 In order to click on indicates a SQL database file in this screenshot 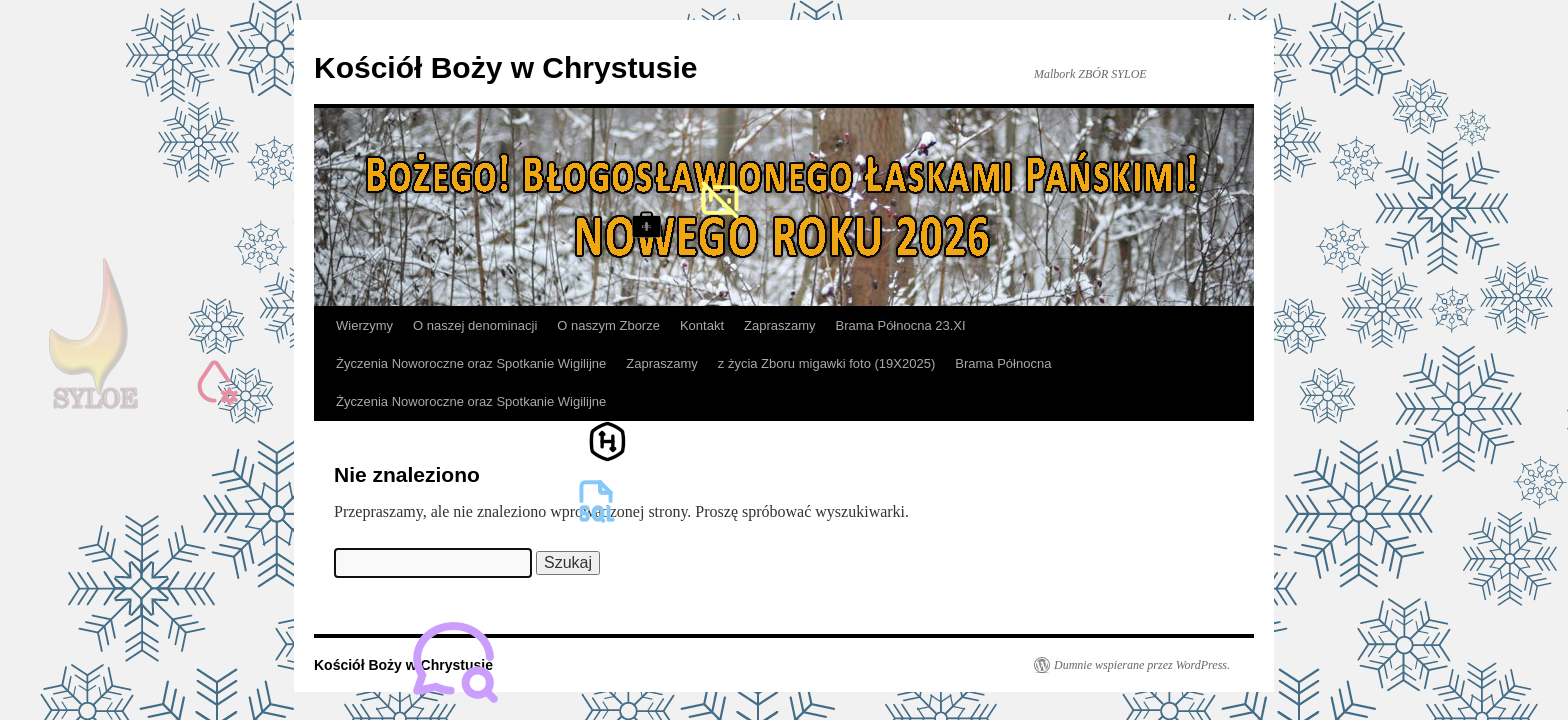, I will do `click(596, 501)`.